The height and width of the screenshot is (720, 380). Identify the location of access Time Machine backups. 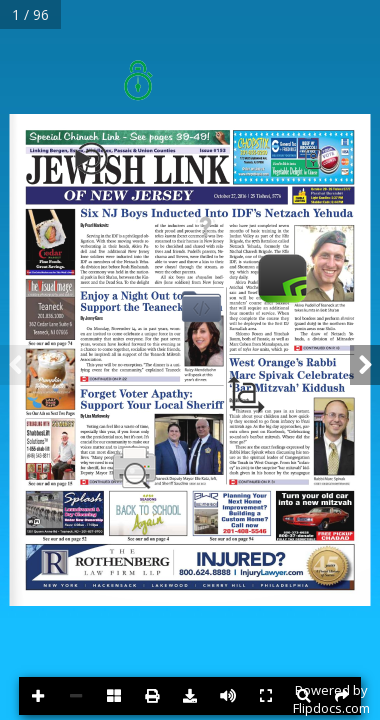
(314, 159).